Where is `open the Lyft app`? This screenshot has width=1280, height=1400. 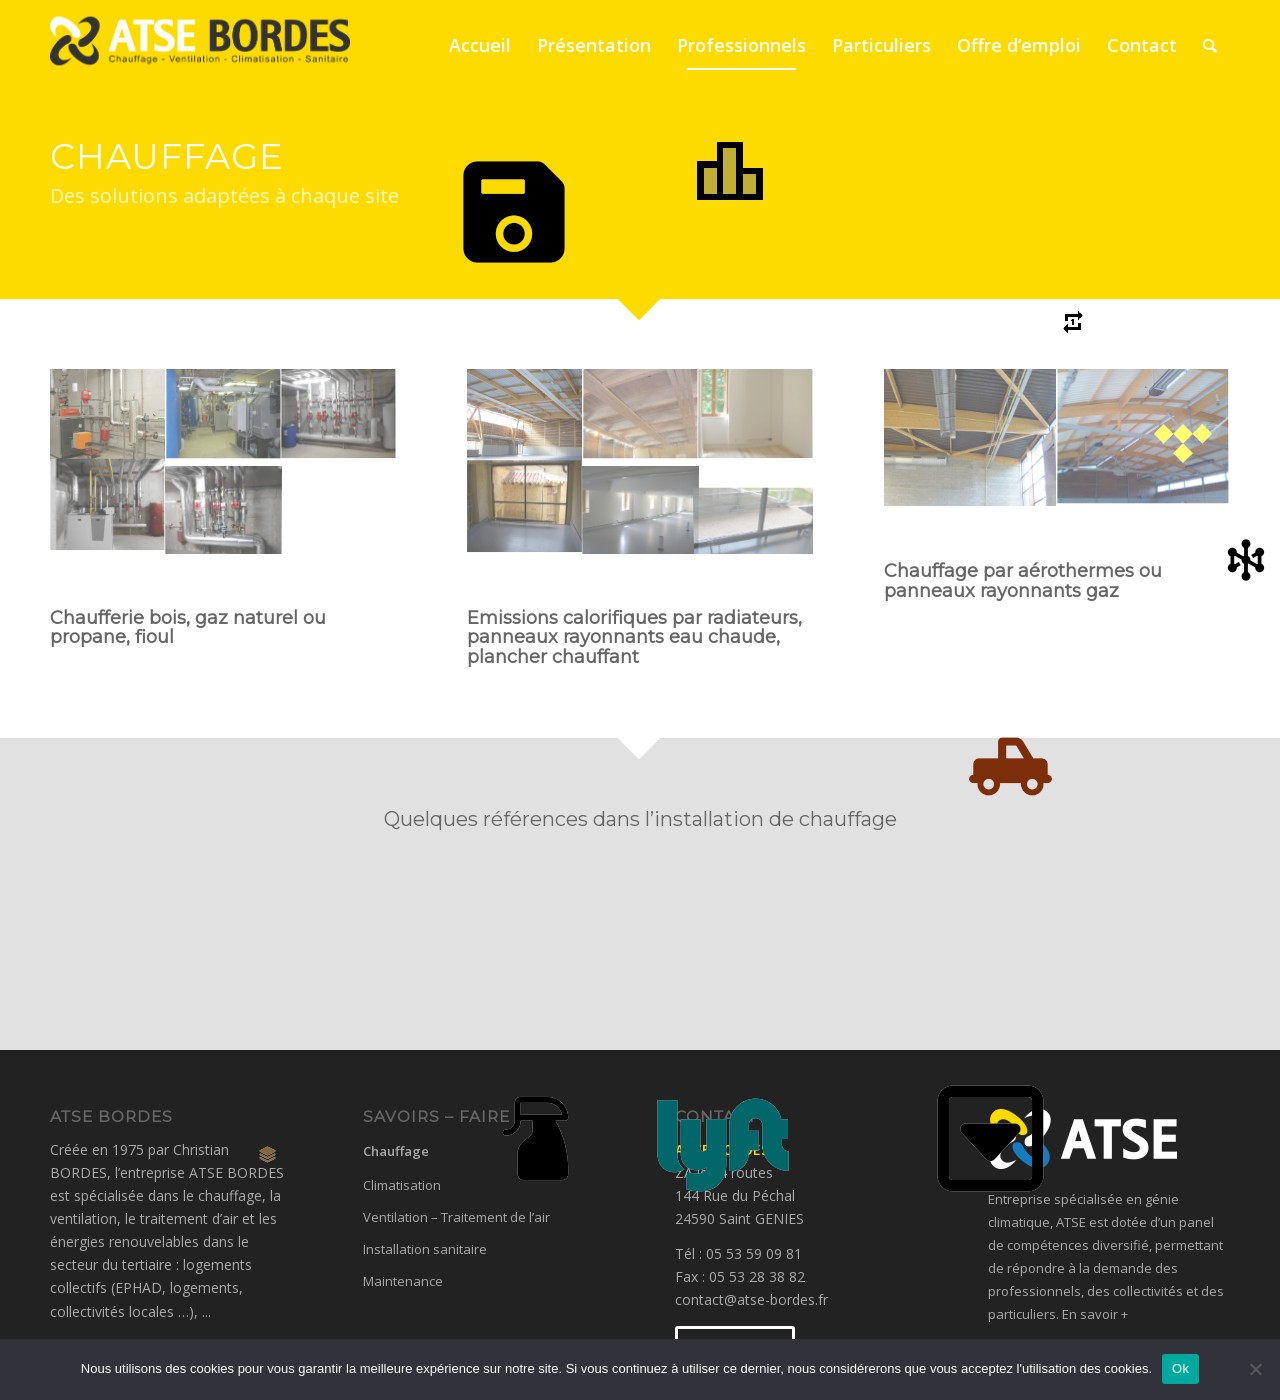 open the Lyft app is located at coordinates (723, 1145).